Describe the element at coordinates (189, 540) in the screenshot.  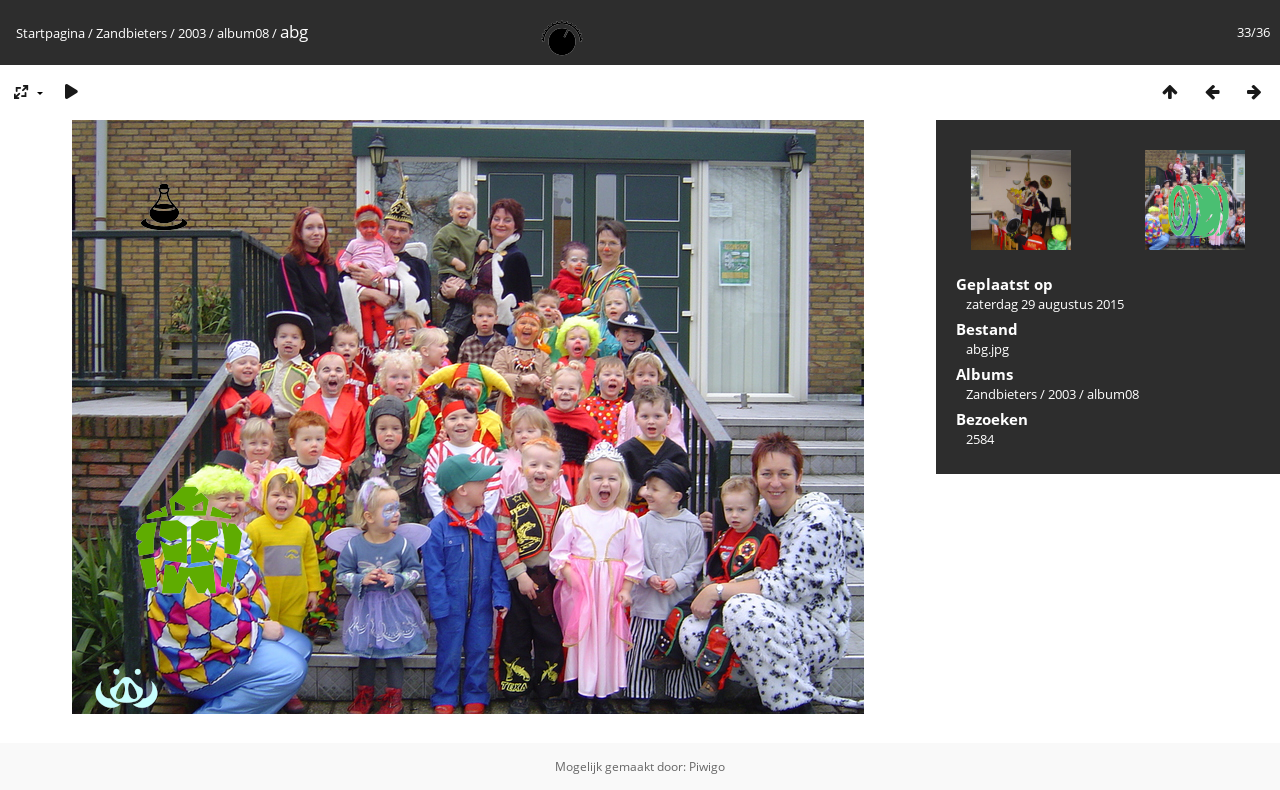
I see `summon or deploy a rock golem unit` at that location.